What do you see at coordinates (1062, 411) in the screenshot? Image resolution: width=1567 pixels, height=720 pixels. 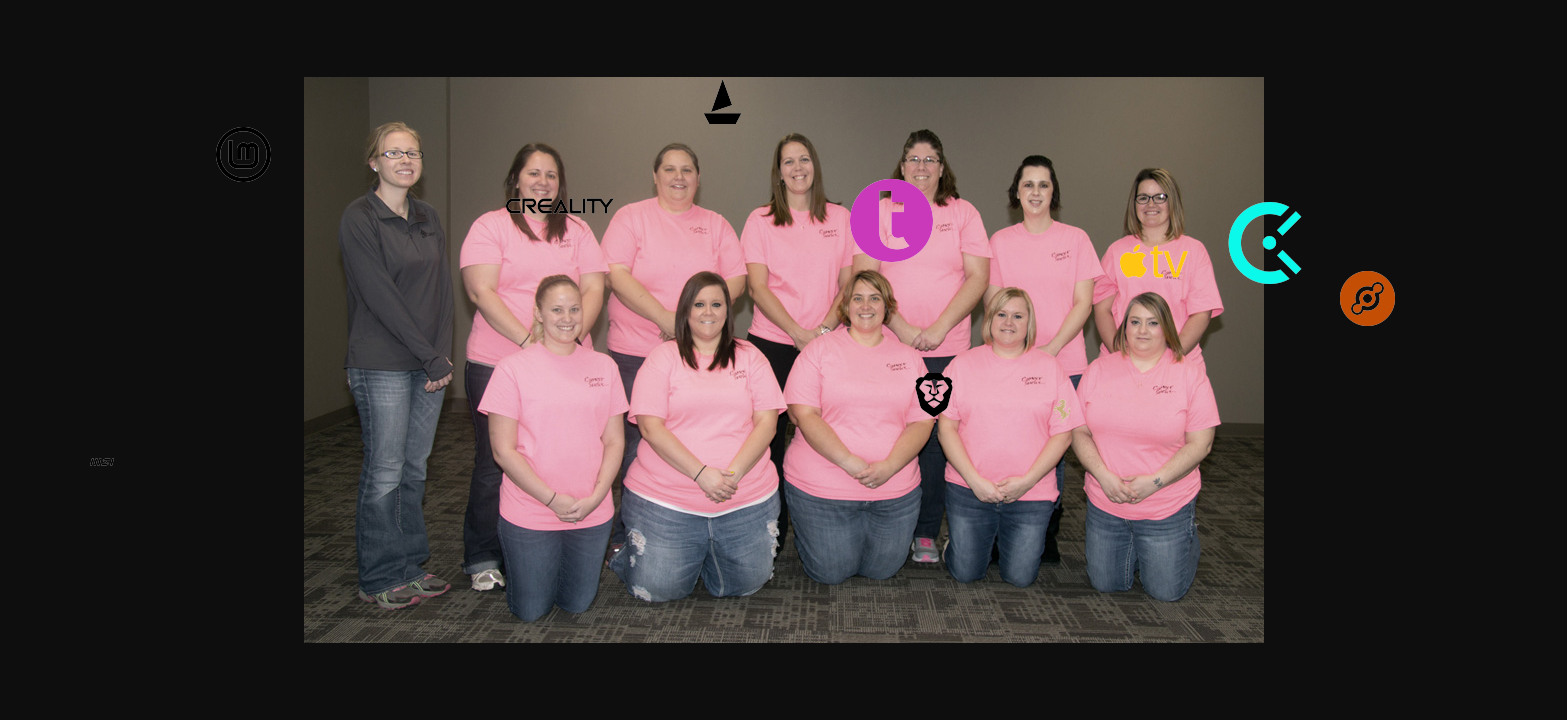 I see `Ferrari brand logo` at bounding box center [1062, 411].